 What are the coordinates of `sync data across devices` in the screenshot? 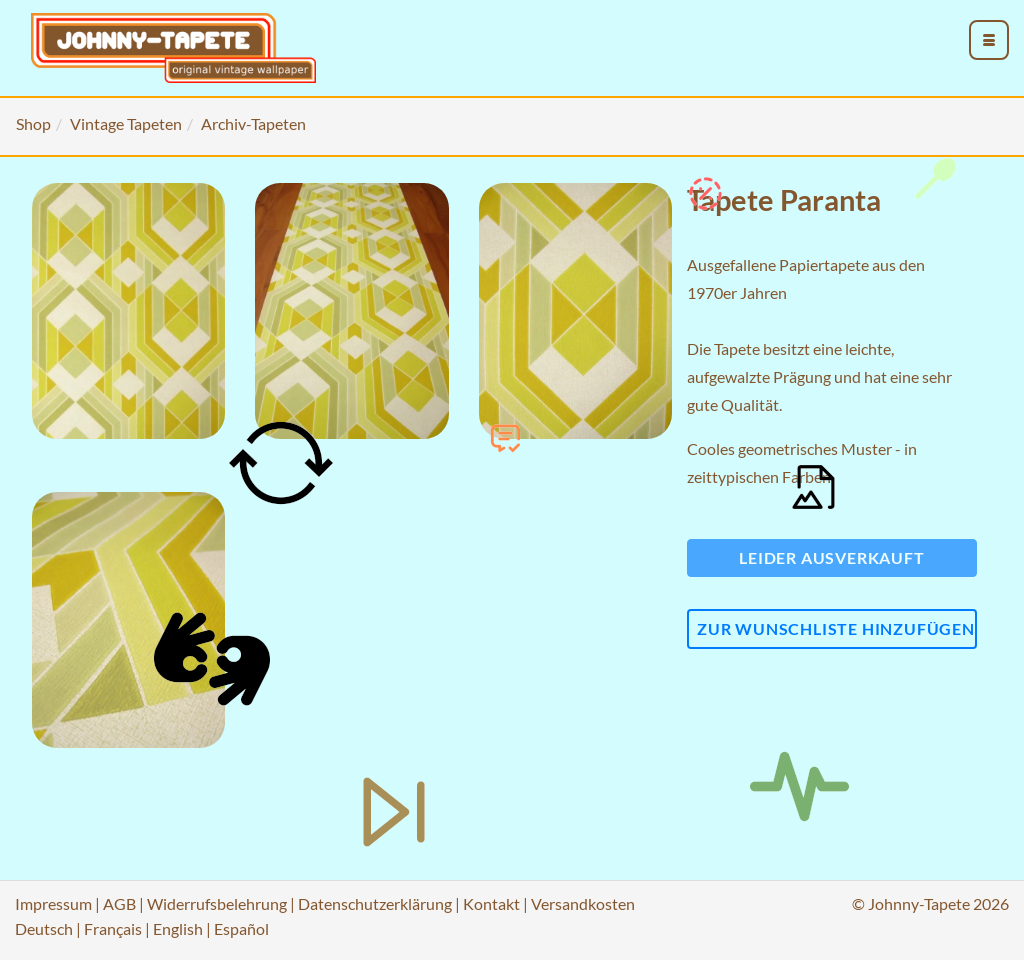 It's located at (281, 463).